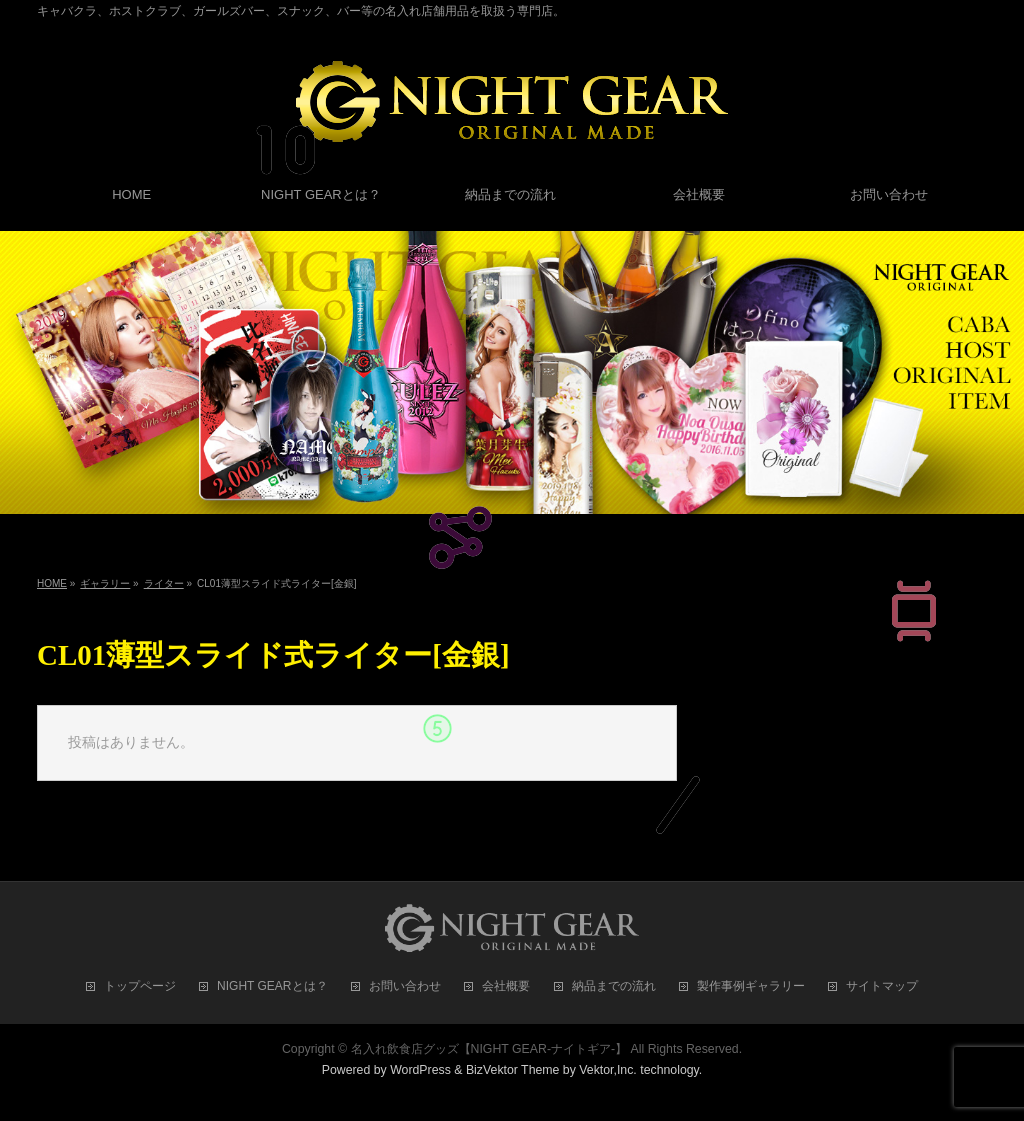  What do you see at coordinates (281, 150) in the screenshot?
I see `indicates item number 10 in a list or sequence` at bounding box center [281, 150].